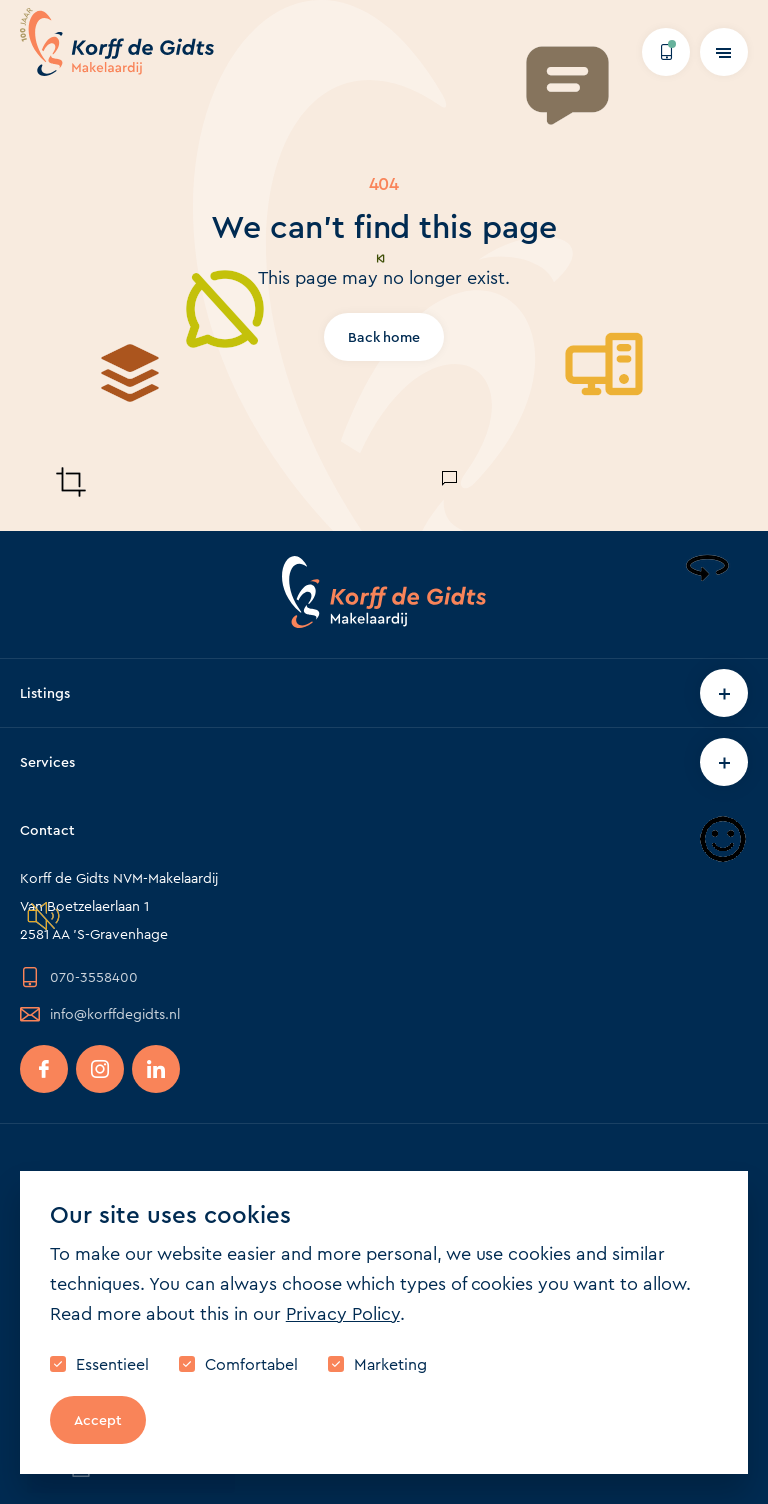 This screenshot has width=768, height=1504. I want to click on mute audio or sound, so click(43, 916).